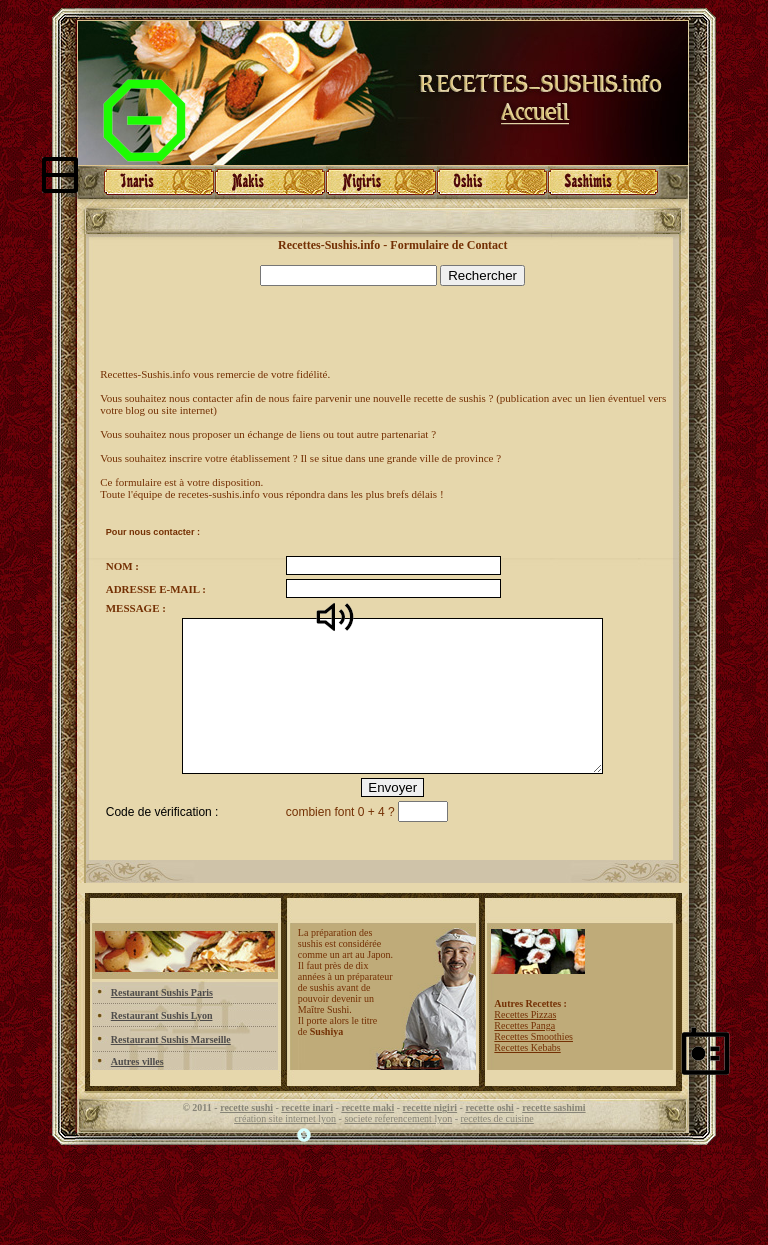 This screenshot has height=1245, width=768. Describe the element at coordinates (335, 617) in the screenshot. I see `increase audio volume` at that location.